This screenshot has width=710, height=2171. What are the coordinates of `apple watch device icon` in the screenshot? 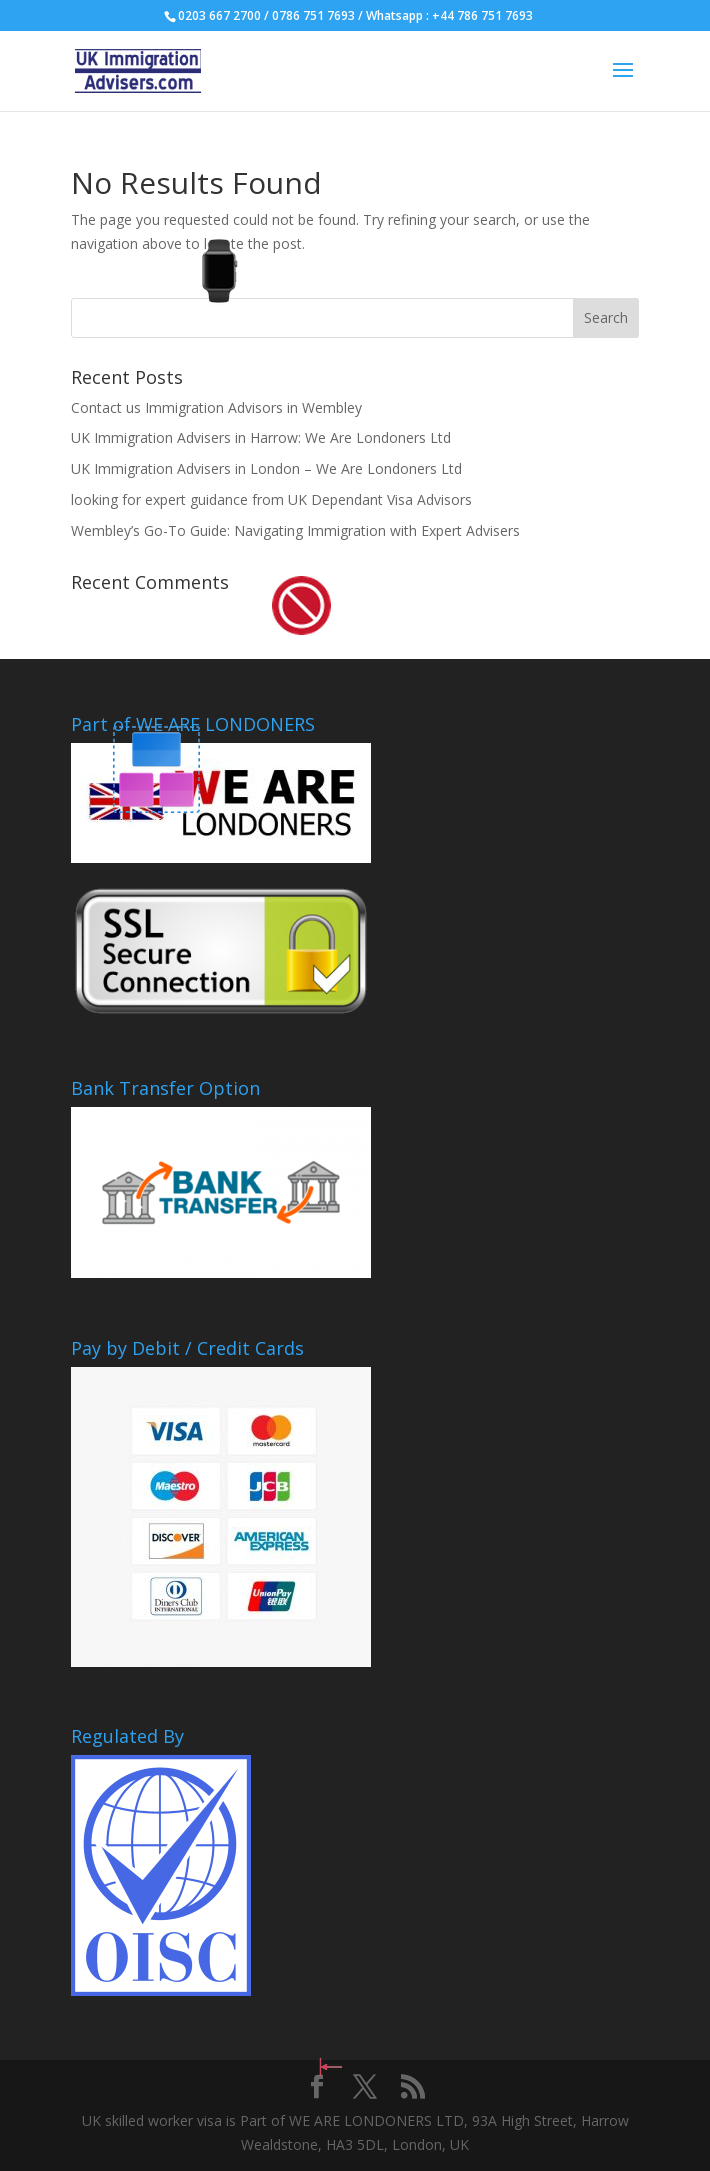 It's located at (219, 271).